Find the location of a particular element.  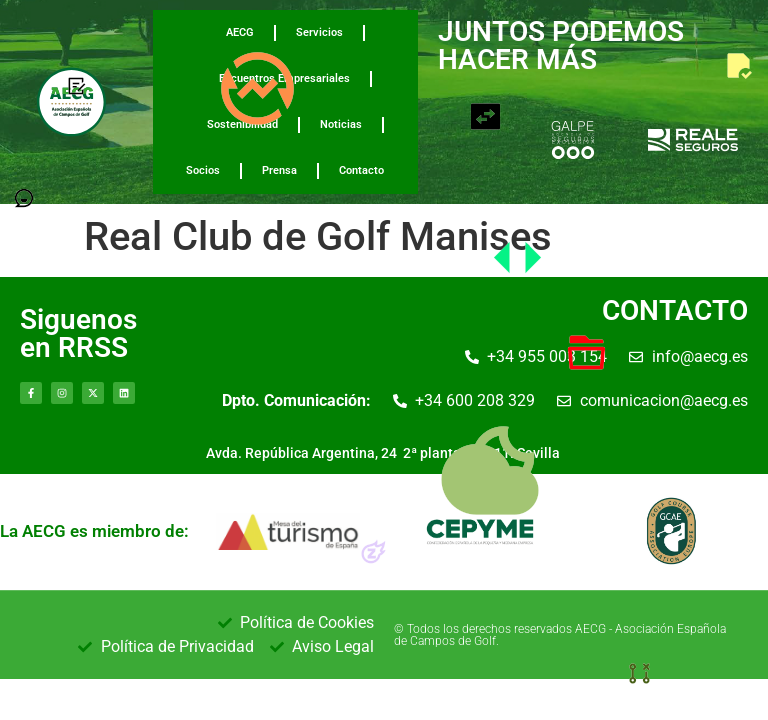

open folder to view files is located at coordinates (586, 352).